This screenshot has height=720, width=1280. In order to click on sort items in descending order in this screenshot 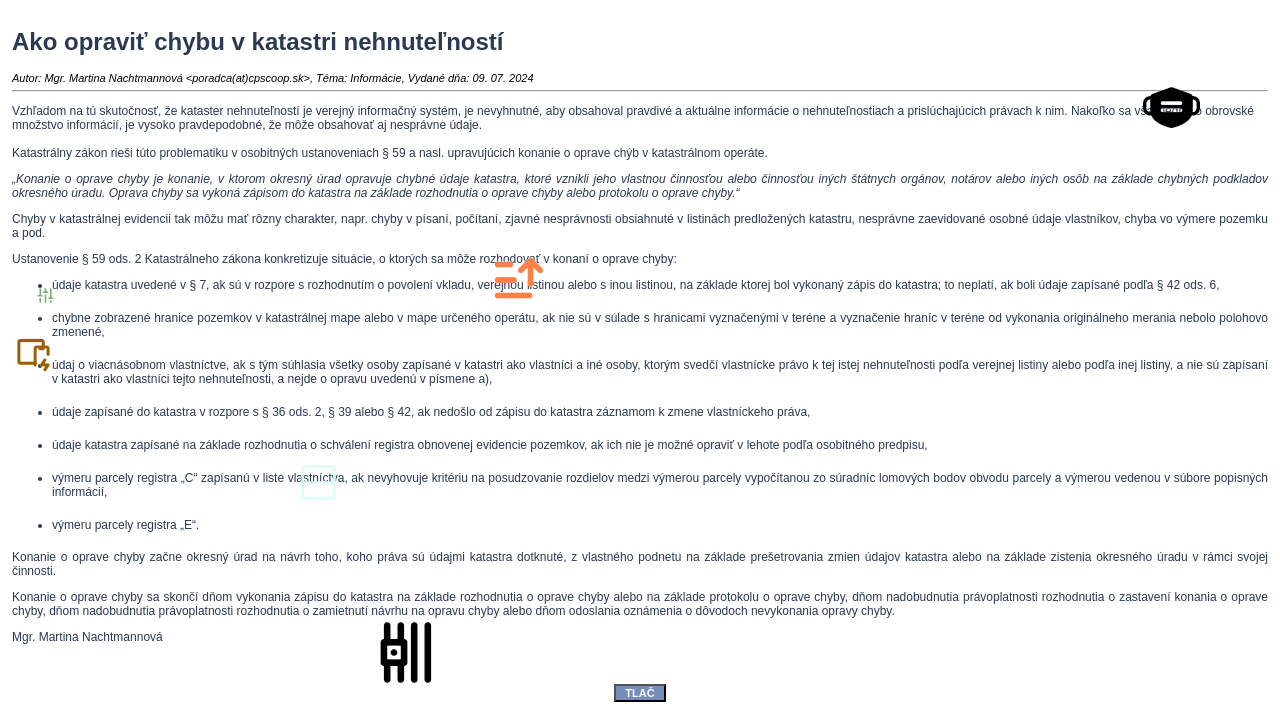, I will do `click(517, 280)`.